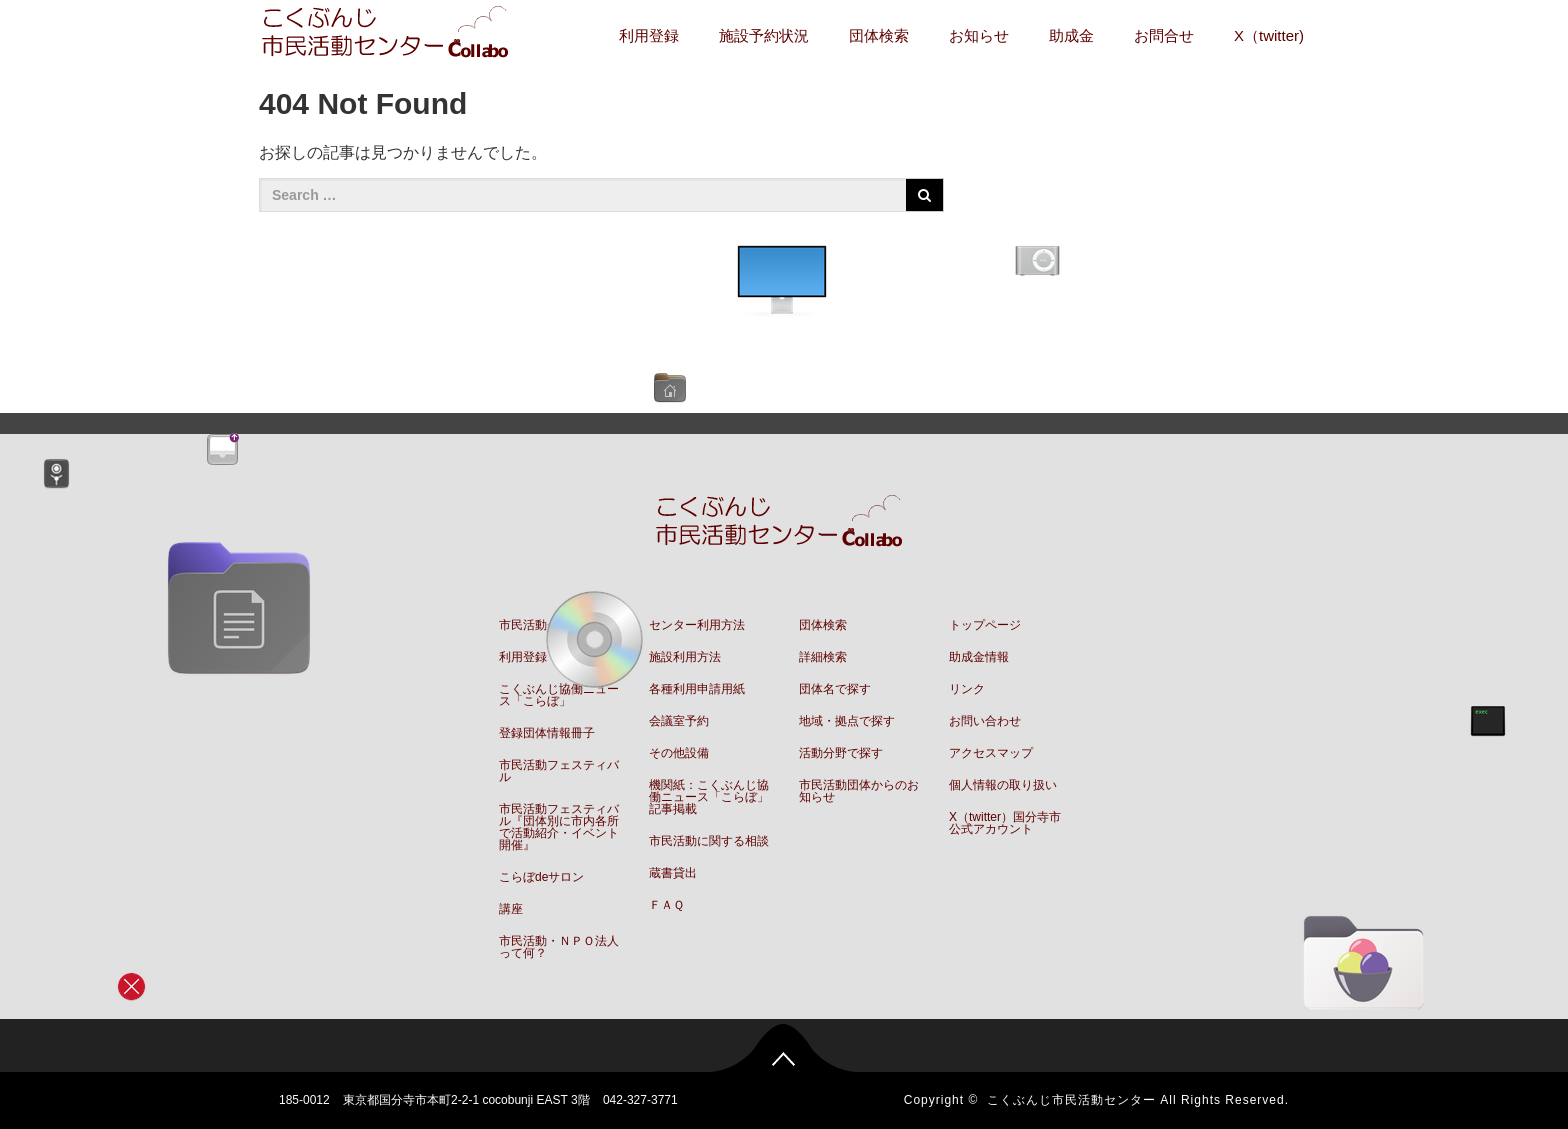 The width and height of the screenshot is (1568, 1129). Describe the element at coordinates (670, 387) in the screenshot. I see `access your home folder` at that location.